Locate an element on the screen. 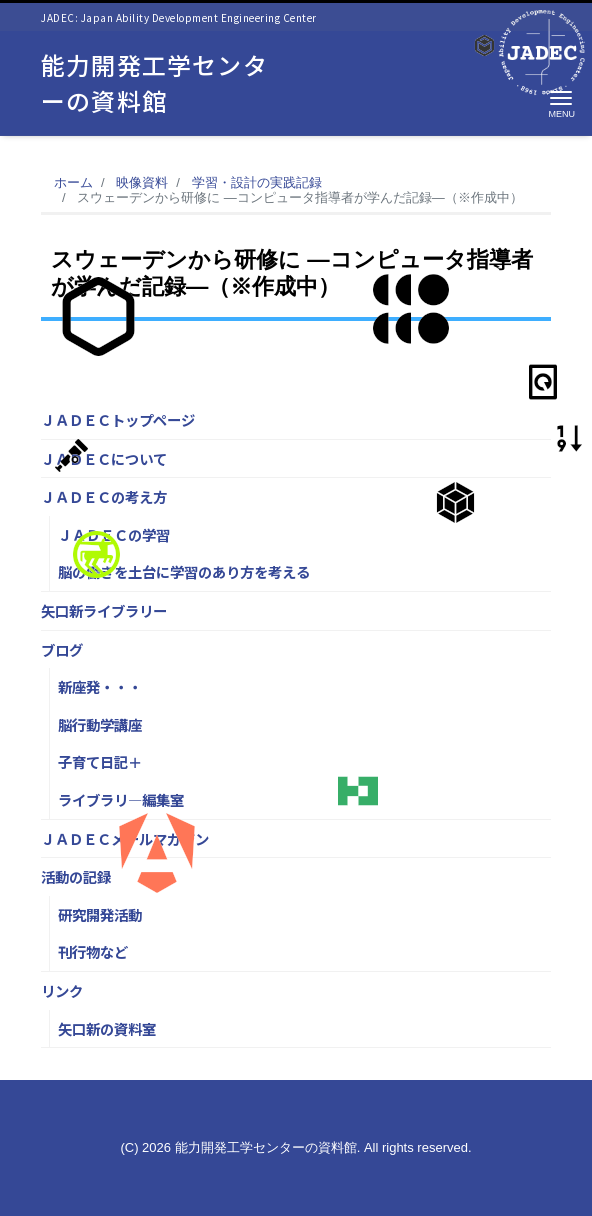 Image resolution: width=592 pixels, height=1216 pixels. webpack module bundler logo is located at coordinates (455, 502).